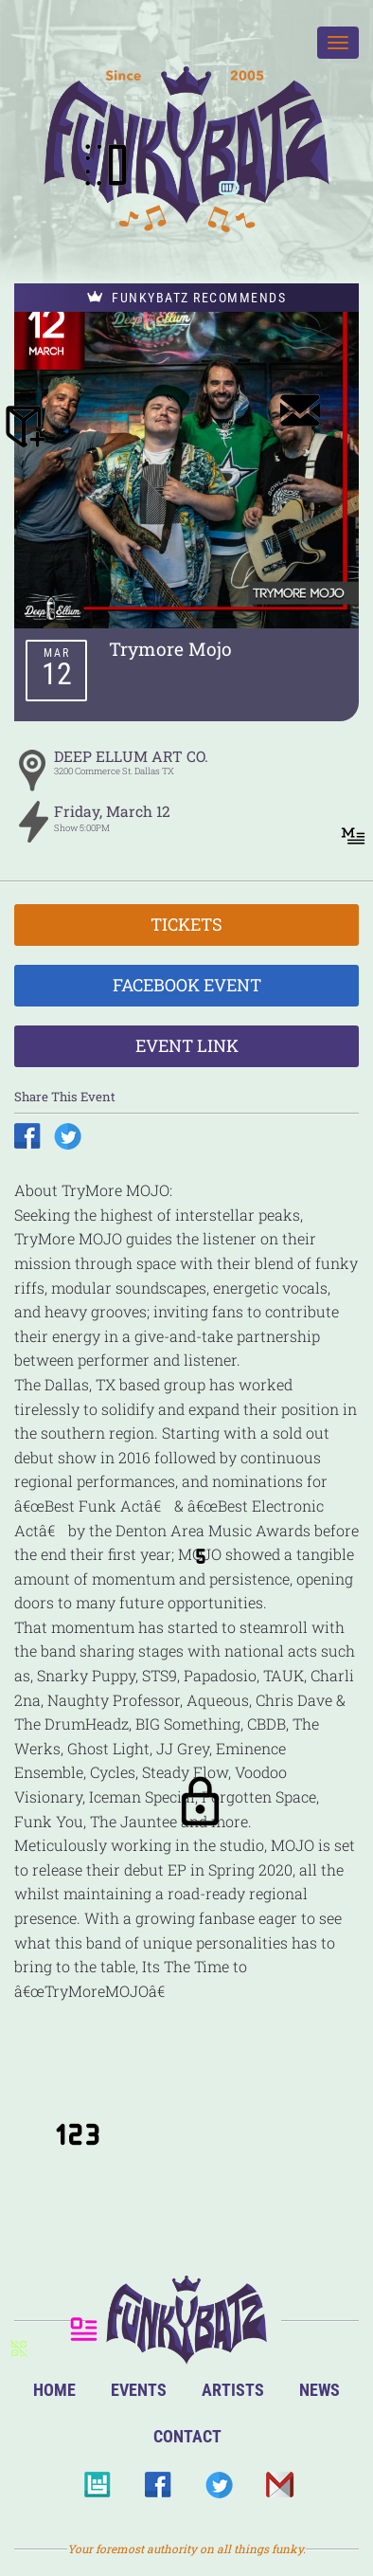 The image size is (373, 2576). Describe the element at coordinates (19, 2349) in the screenshot. I see `QR code scanning is disabled` at that location.